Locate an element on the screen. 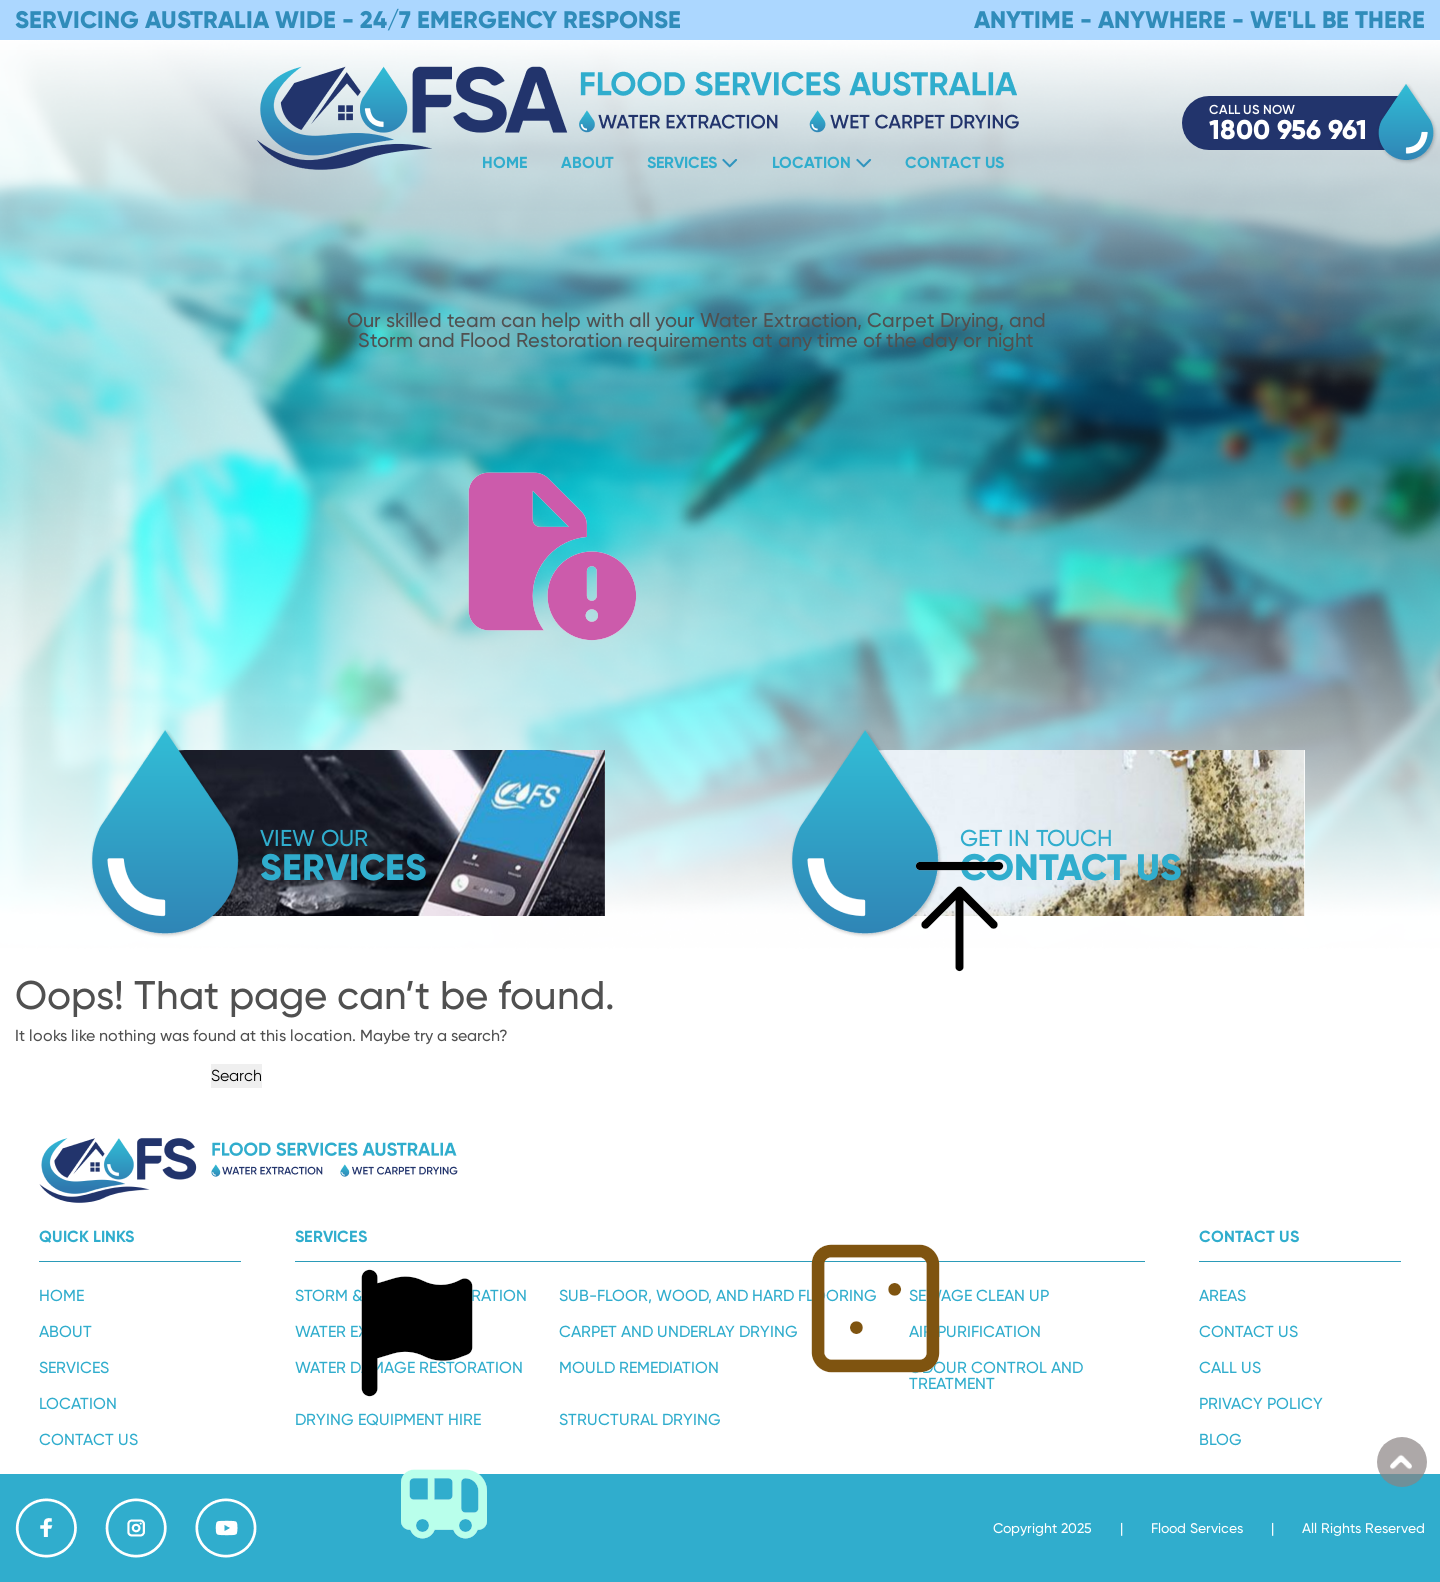 This screenshot has width=1440, height=1582. flag or report content is located at coordinates (417, 1333).